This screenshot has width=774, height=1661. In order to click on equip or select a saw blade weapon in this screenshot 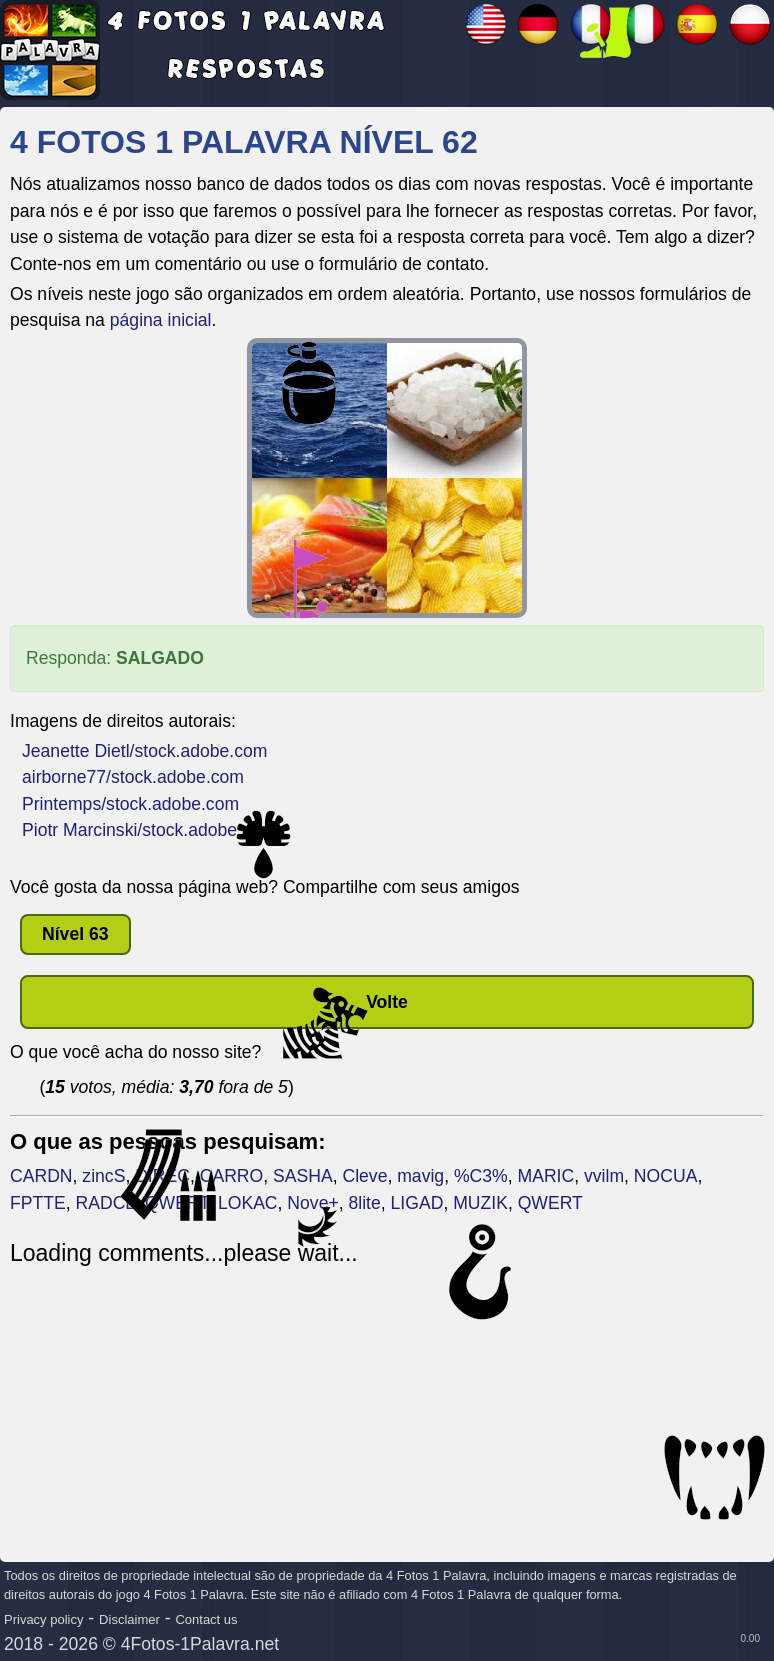, I will do `click(318, 1227)`.